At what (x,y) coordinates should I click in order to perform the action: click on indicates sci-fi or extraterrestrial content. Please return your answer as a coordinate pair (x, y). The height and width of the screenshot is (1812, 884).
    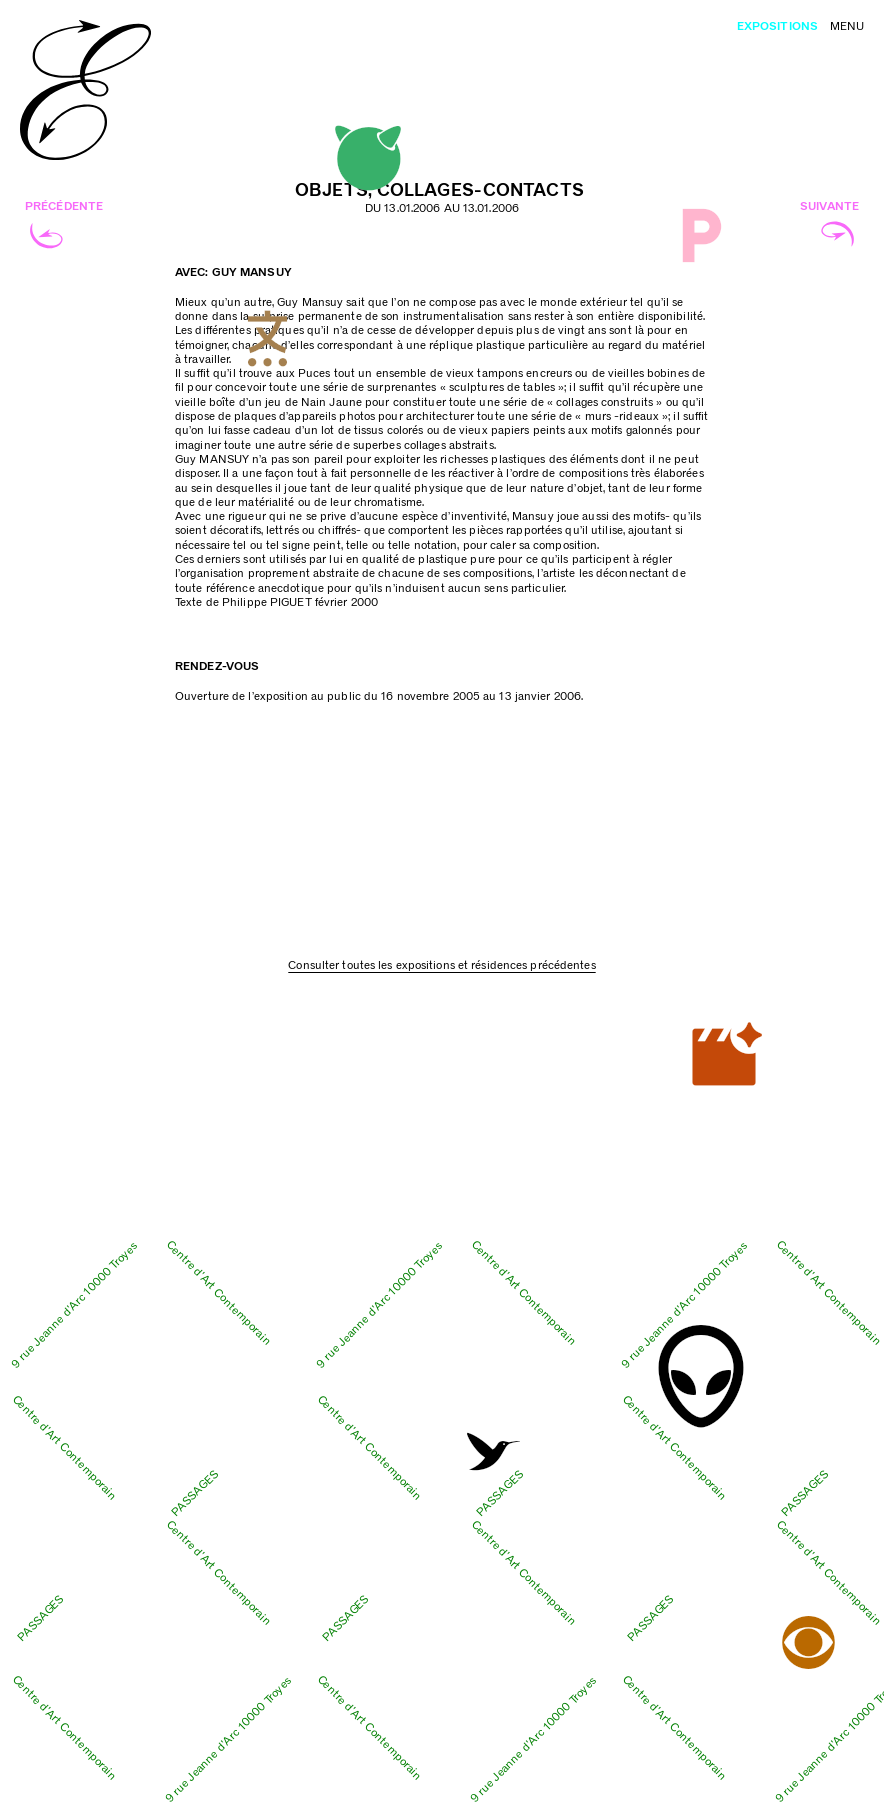
    Looking at the image, I should click on (701, 1375).